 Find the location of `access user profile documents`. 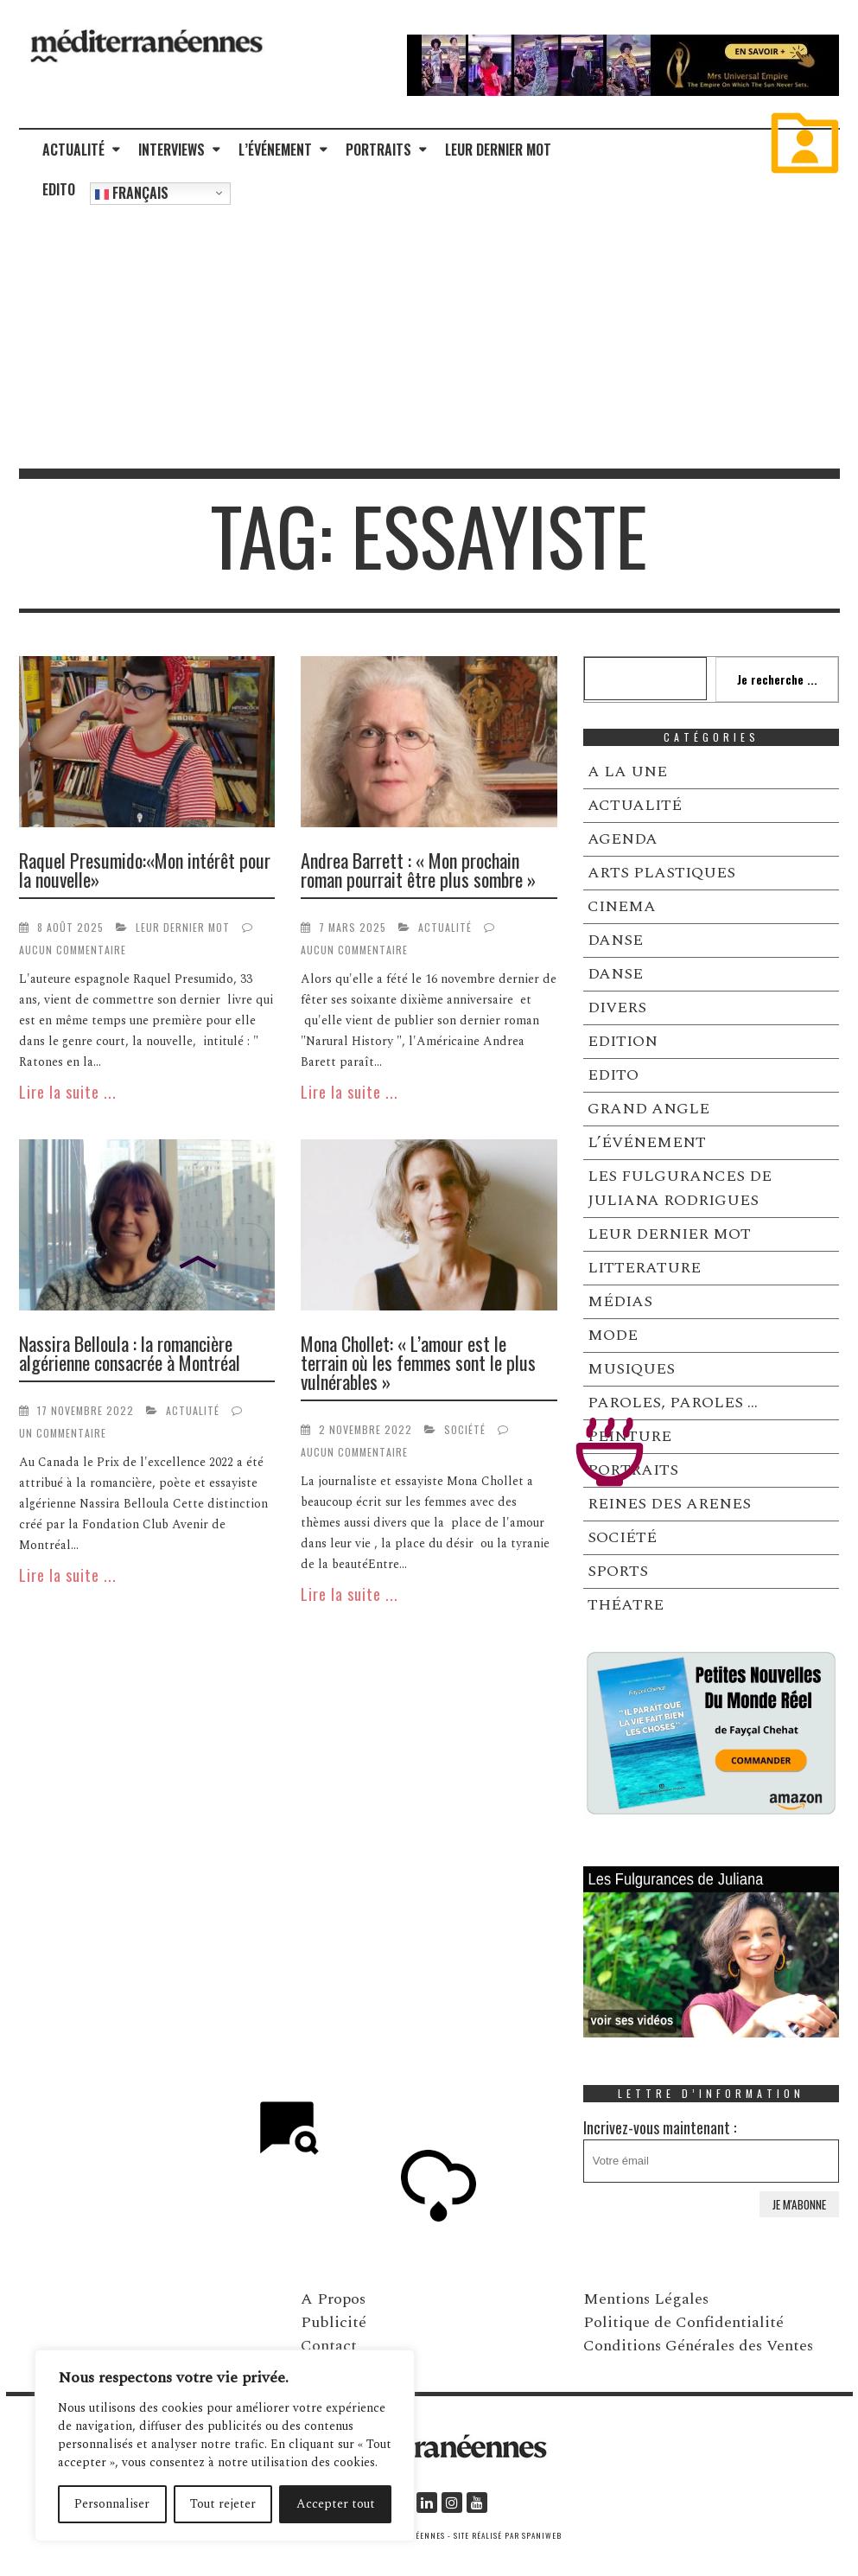

access user profile documents is located at coordinates (804, 143).